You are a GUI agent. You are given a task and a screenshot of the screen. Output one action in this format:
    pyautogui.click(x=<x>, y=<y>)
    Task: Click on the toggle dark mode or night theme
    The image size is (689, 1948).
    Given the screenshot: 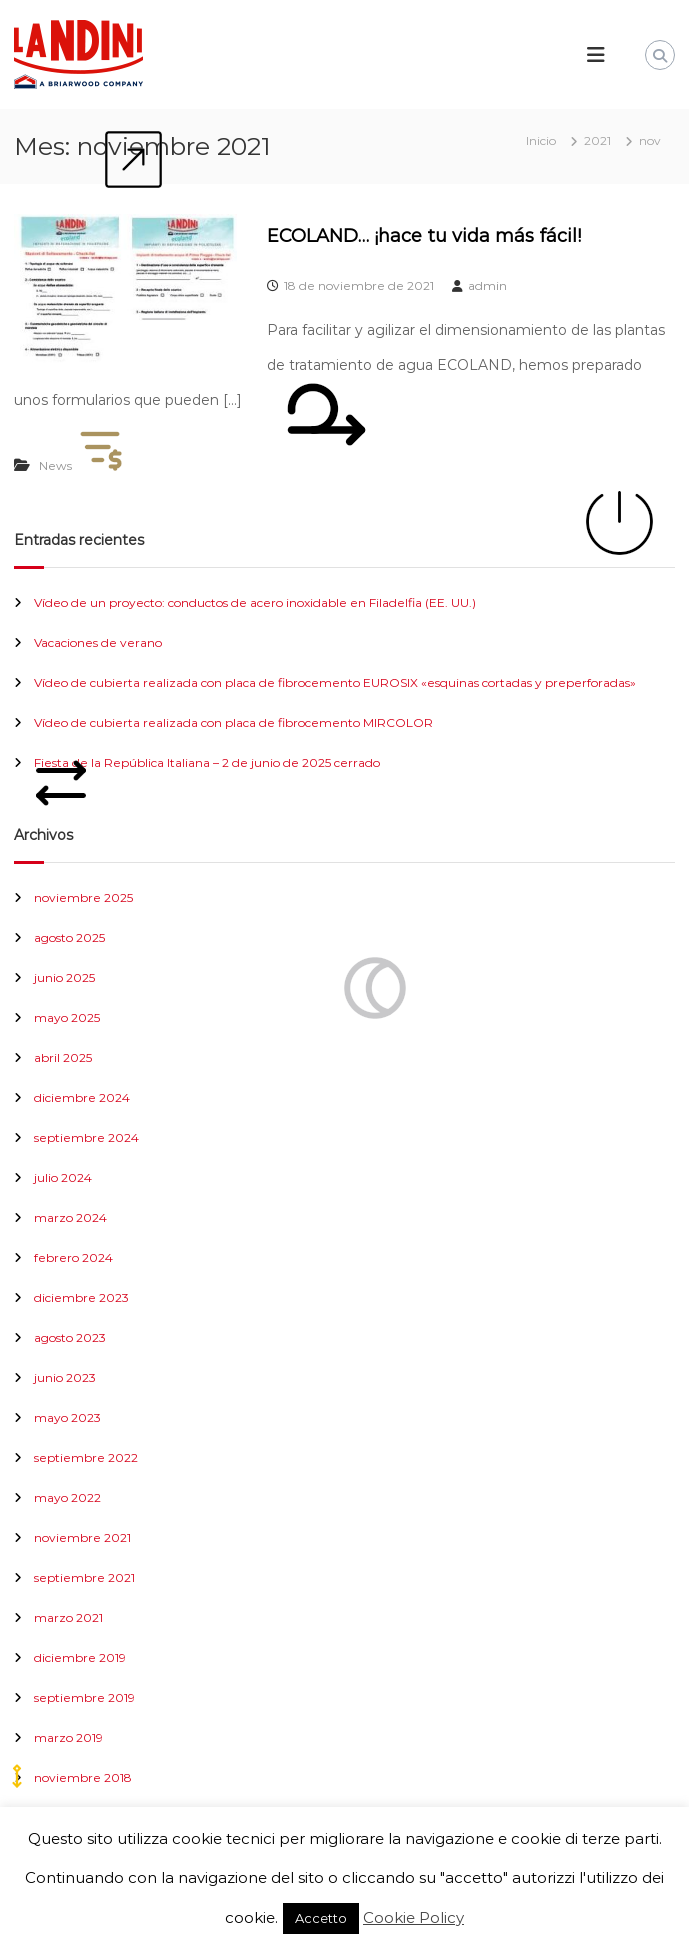 What is the action you would take?
    pyautogui.click(x=375, y=988)
    